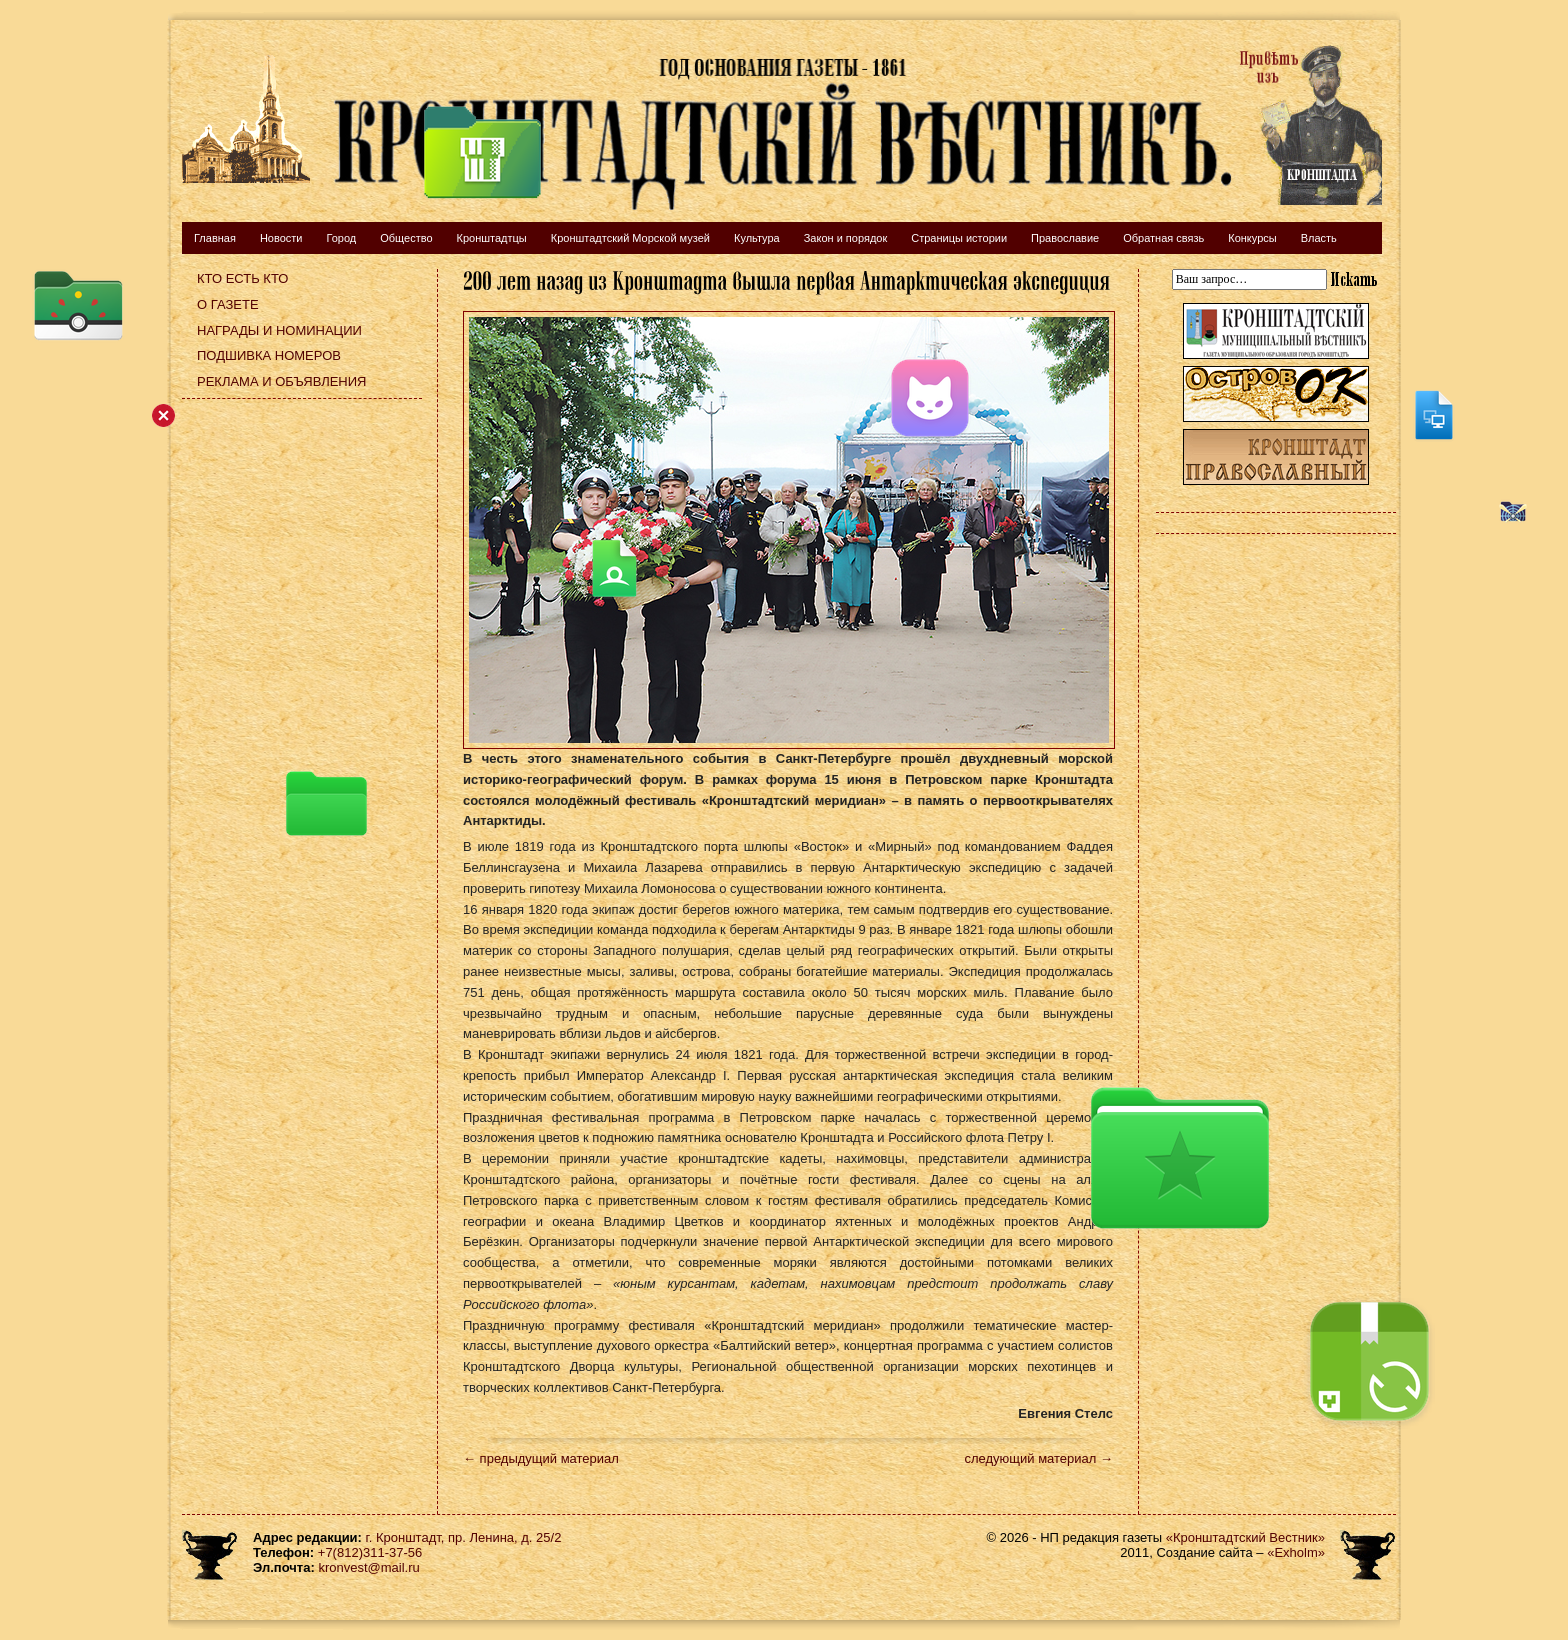 The width and height of the screenshot is (1568, 1640). I want to click on open a remote desktop connection file, so click(1434, 416).